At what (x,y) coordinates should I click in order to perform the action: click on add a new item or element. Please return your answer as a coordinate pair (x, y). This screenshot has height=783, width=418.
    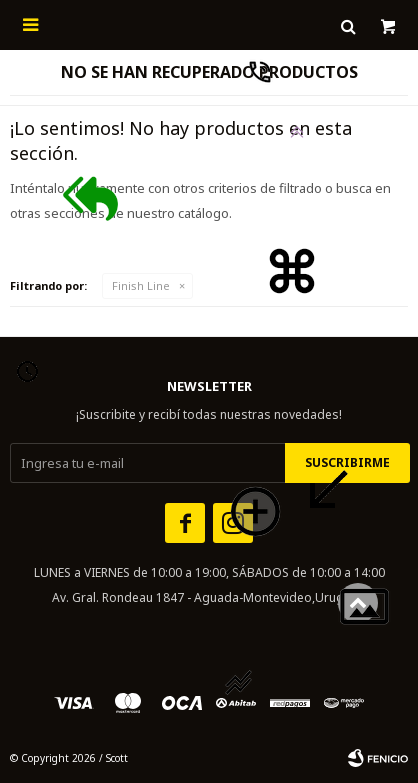
    Looking at the image, I should click on (255, 511).